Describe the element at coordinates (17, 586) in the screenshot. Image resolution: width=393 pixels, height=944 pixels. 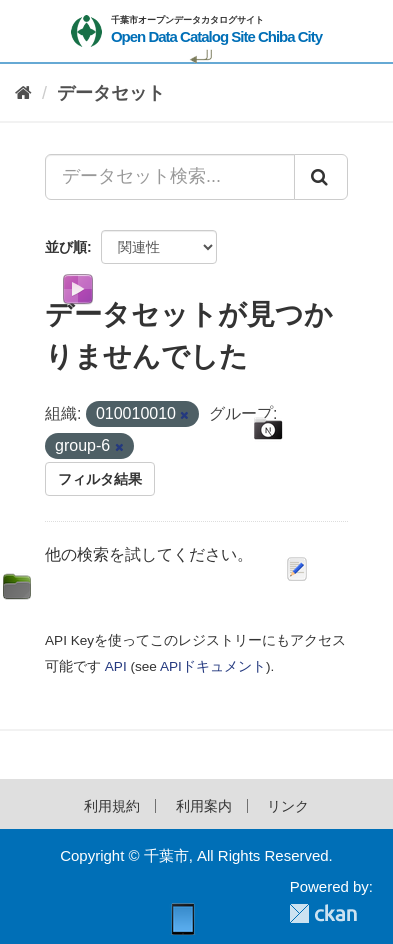
I see `open folder containing files` at that location.